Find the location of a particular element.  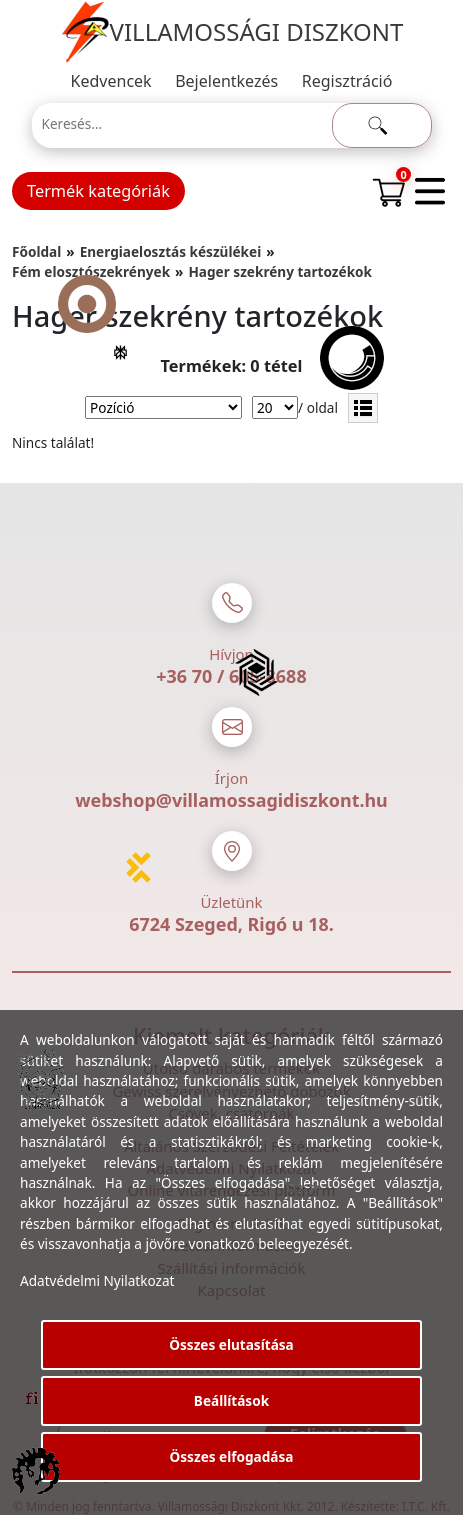

sitecore branding or logo identifier is located at coordinates (352, 358).